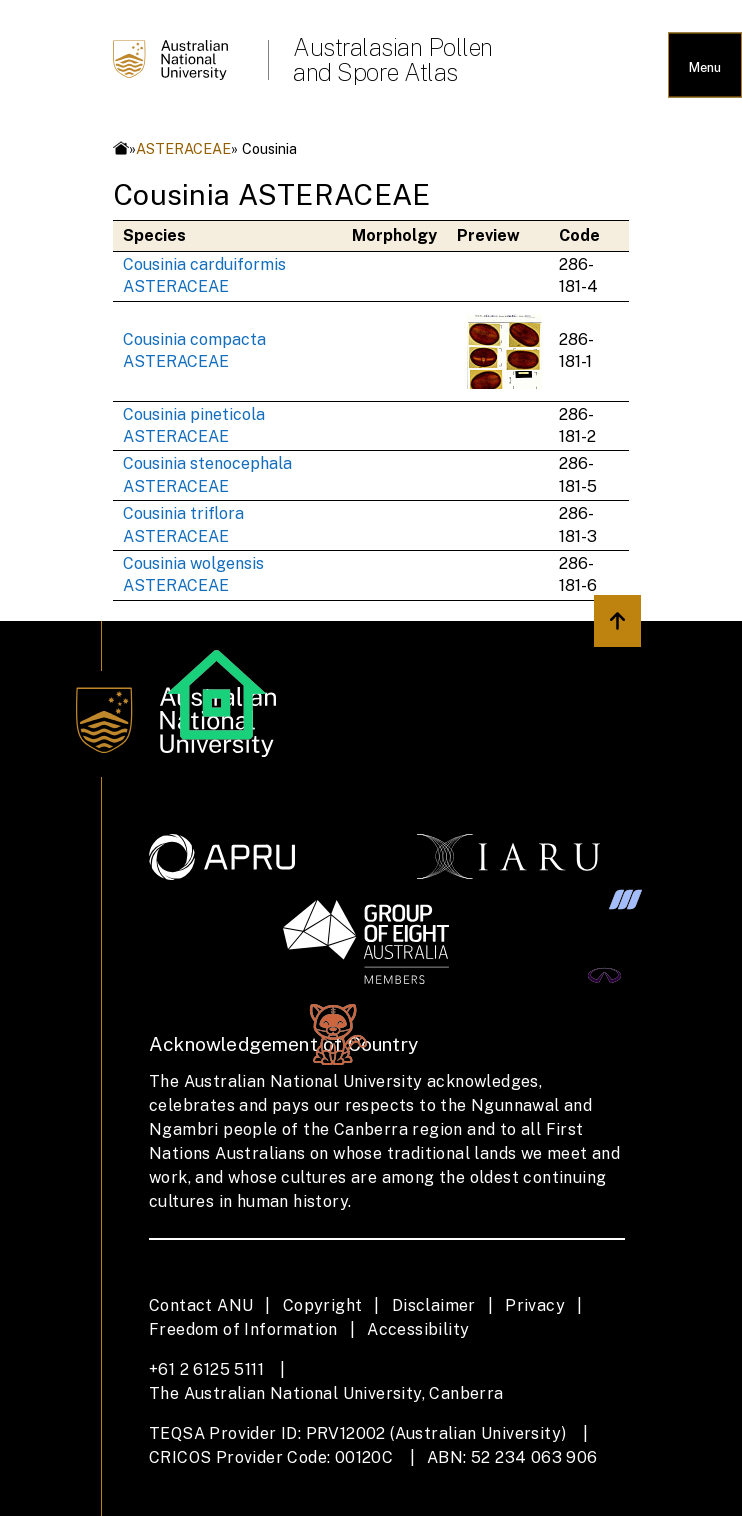 This screenshot has width=742, height=1516. What do you see at coordinates (216, 698) in the screenshot?
I see `navigate to home screen` at bounding box center [216, 698].